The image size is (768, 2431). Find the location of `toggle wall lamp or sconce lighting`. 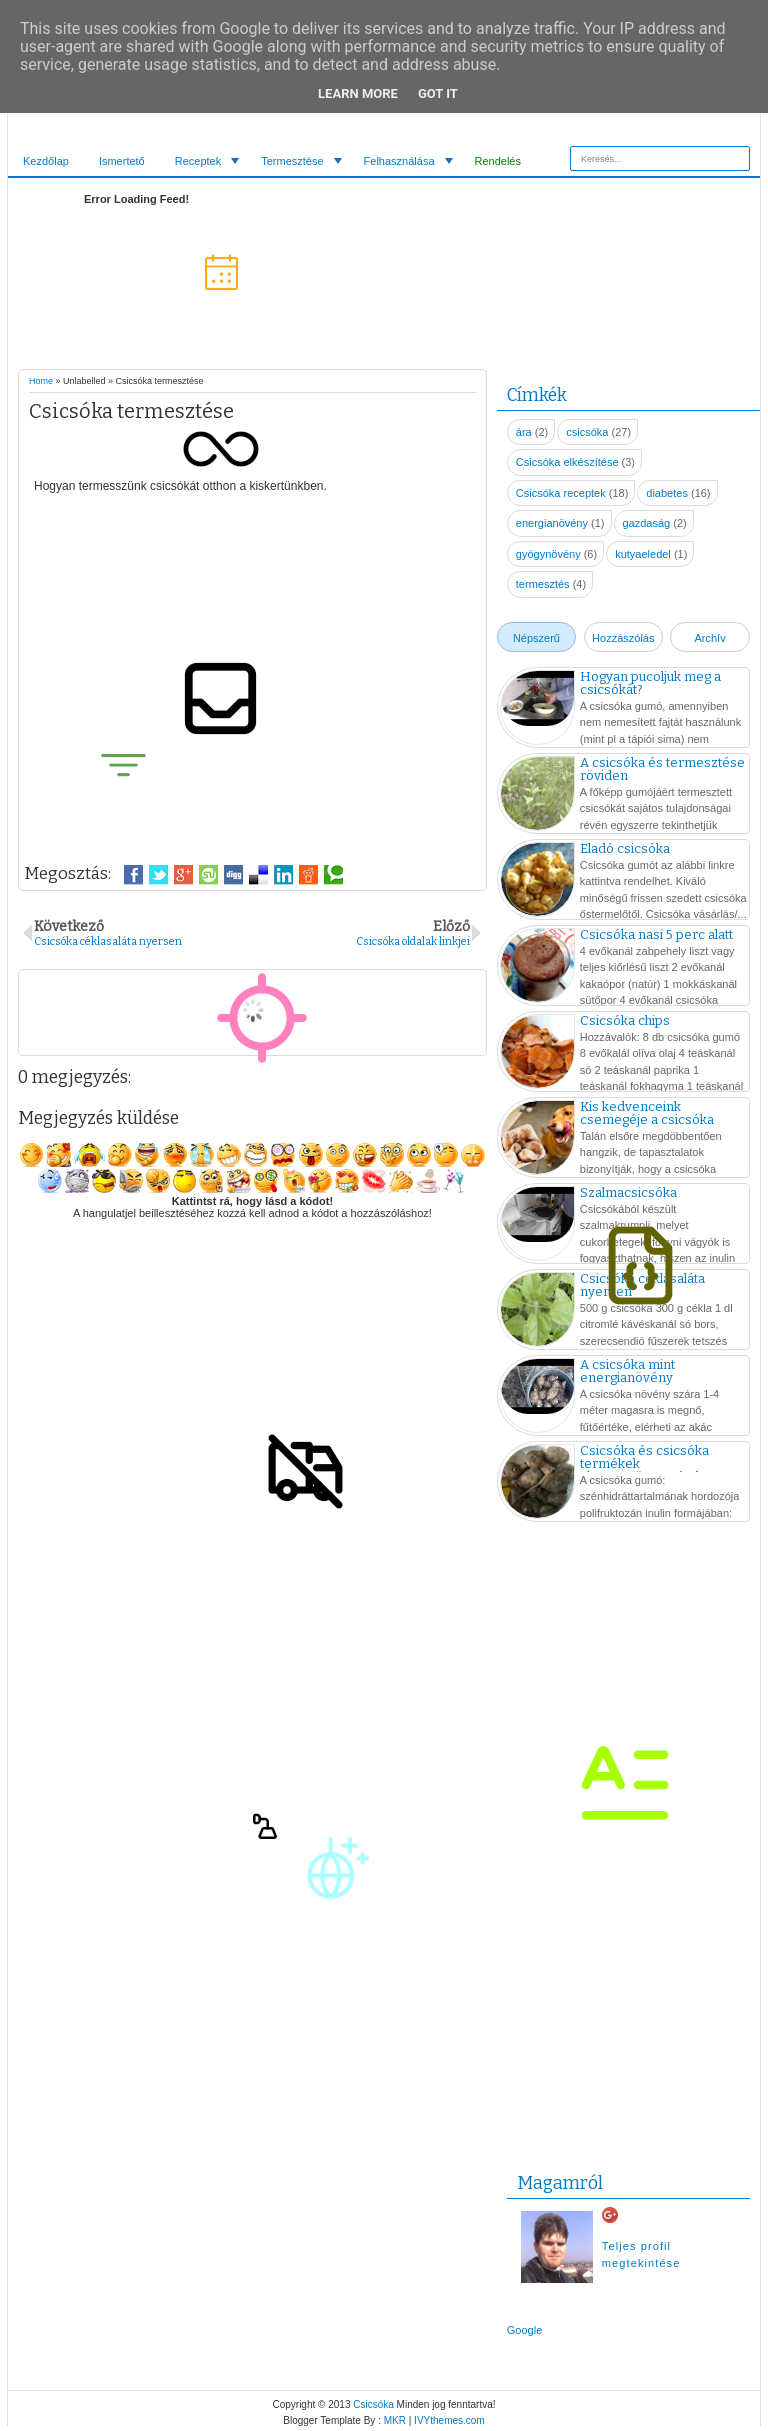

toggle wall lamp or sconce lighting is located at coordinates (265, 1827).